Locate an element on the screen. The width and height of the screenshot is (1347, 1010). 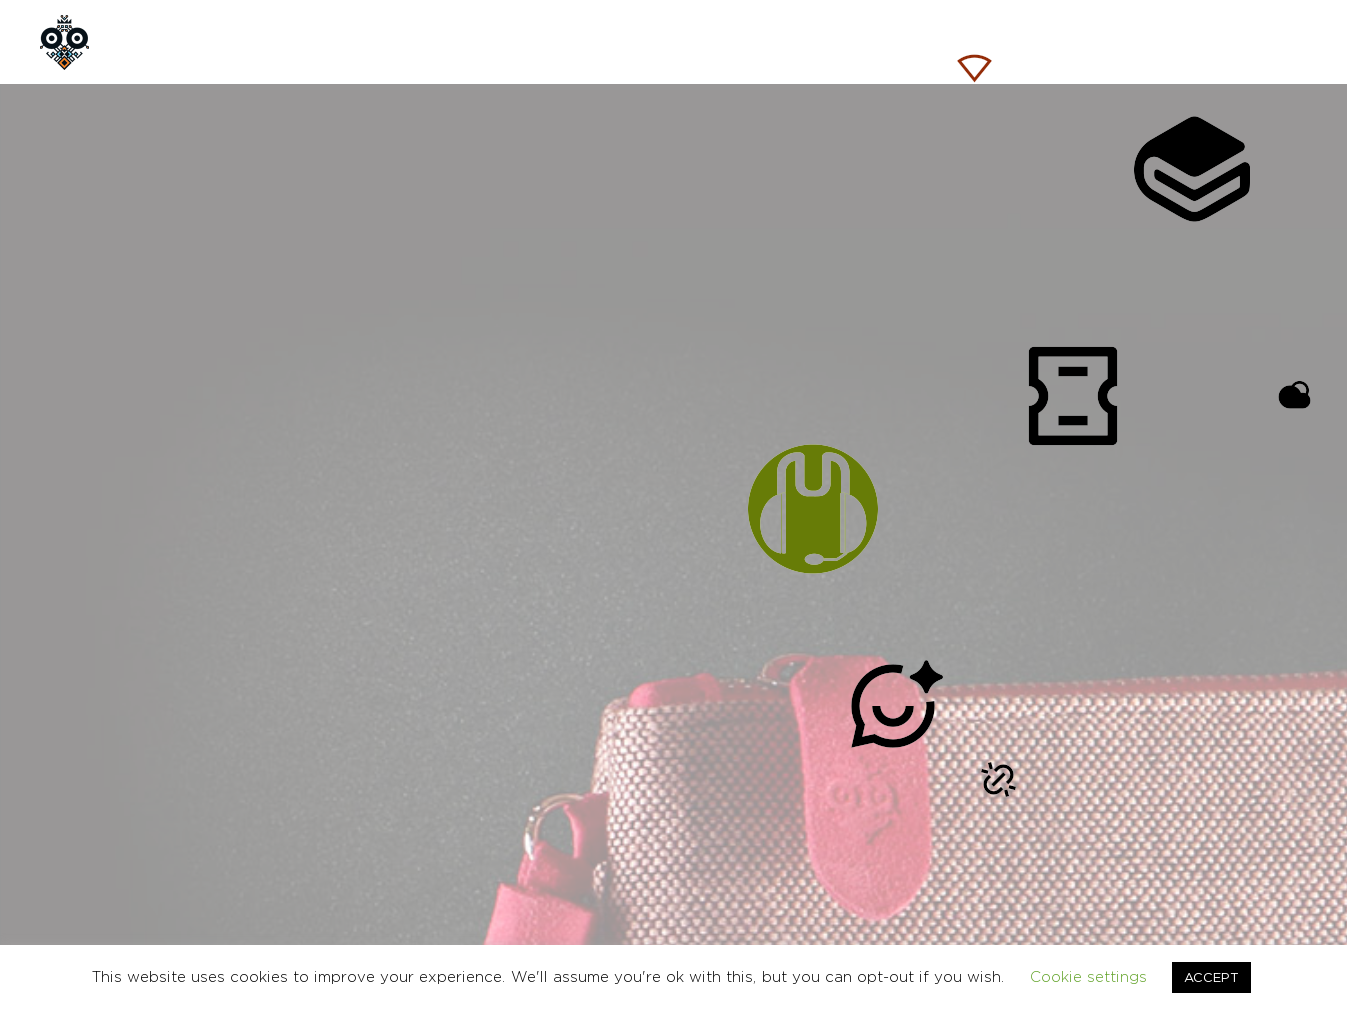
start a conversation with AI assistant is located at coordinates (893, 706).